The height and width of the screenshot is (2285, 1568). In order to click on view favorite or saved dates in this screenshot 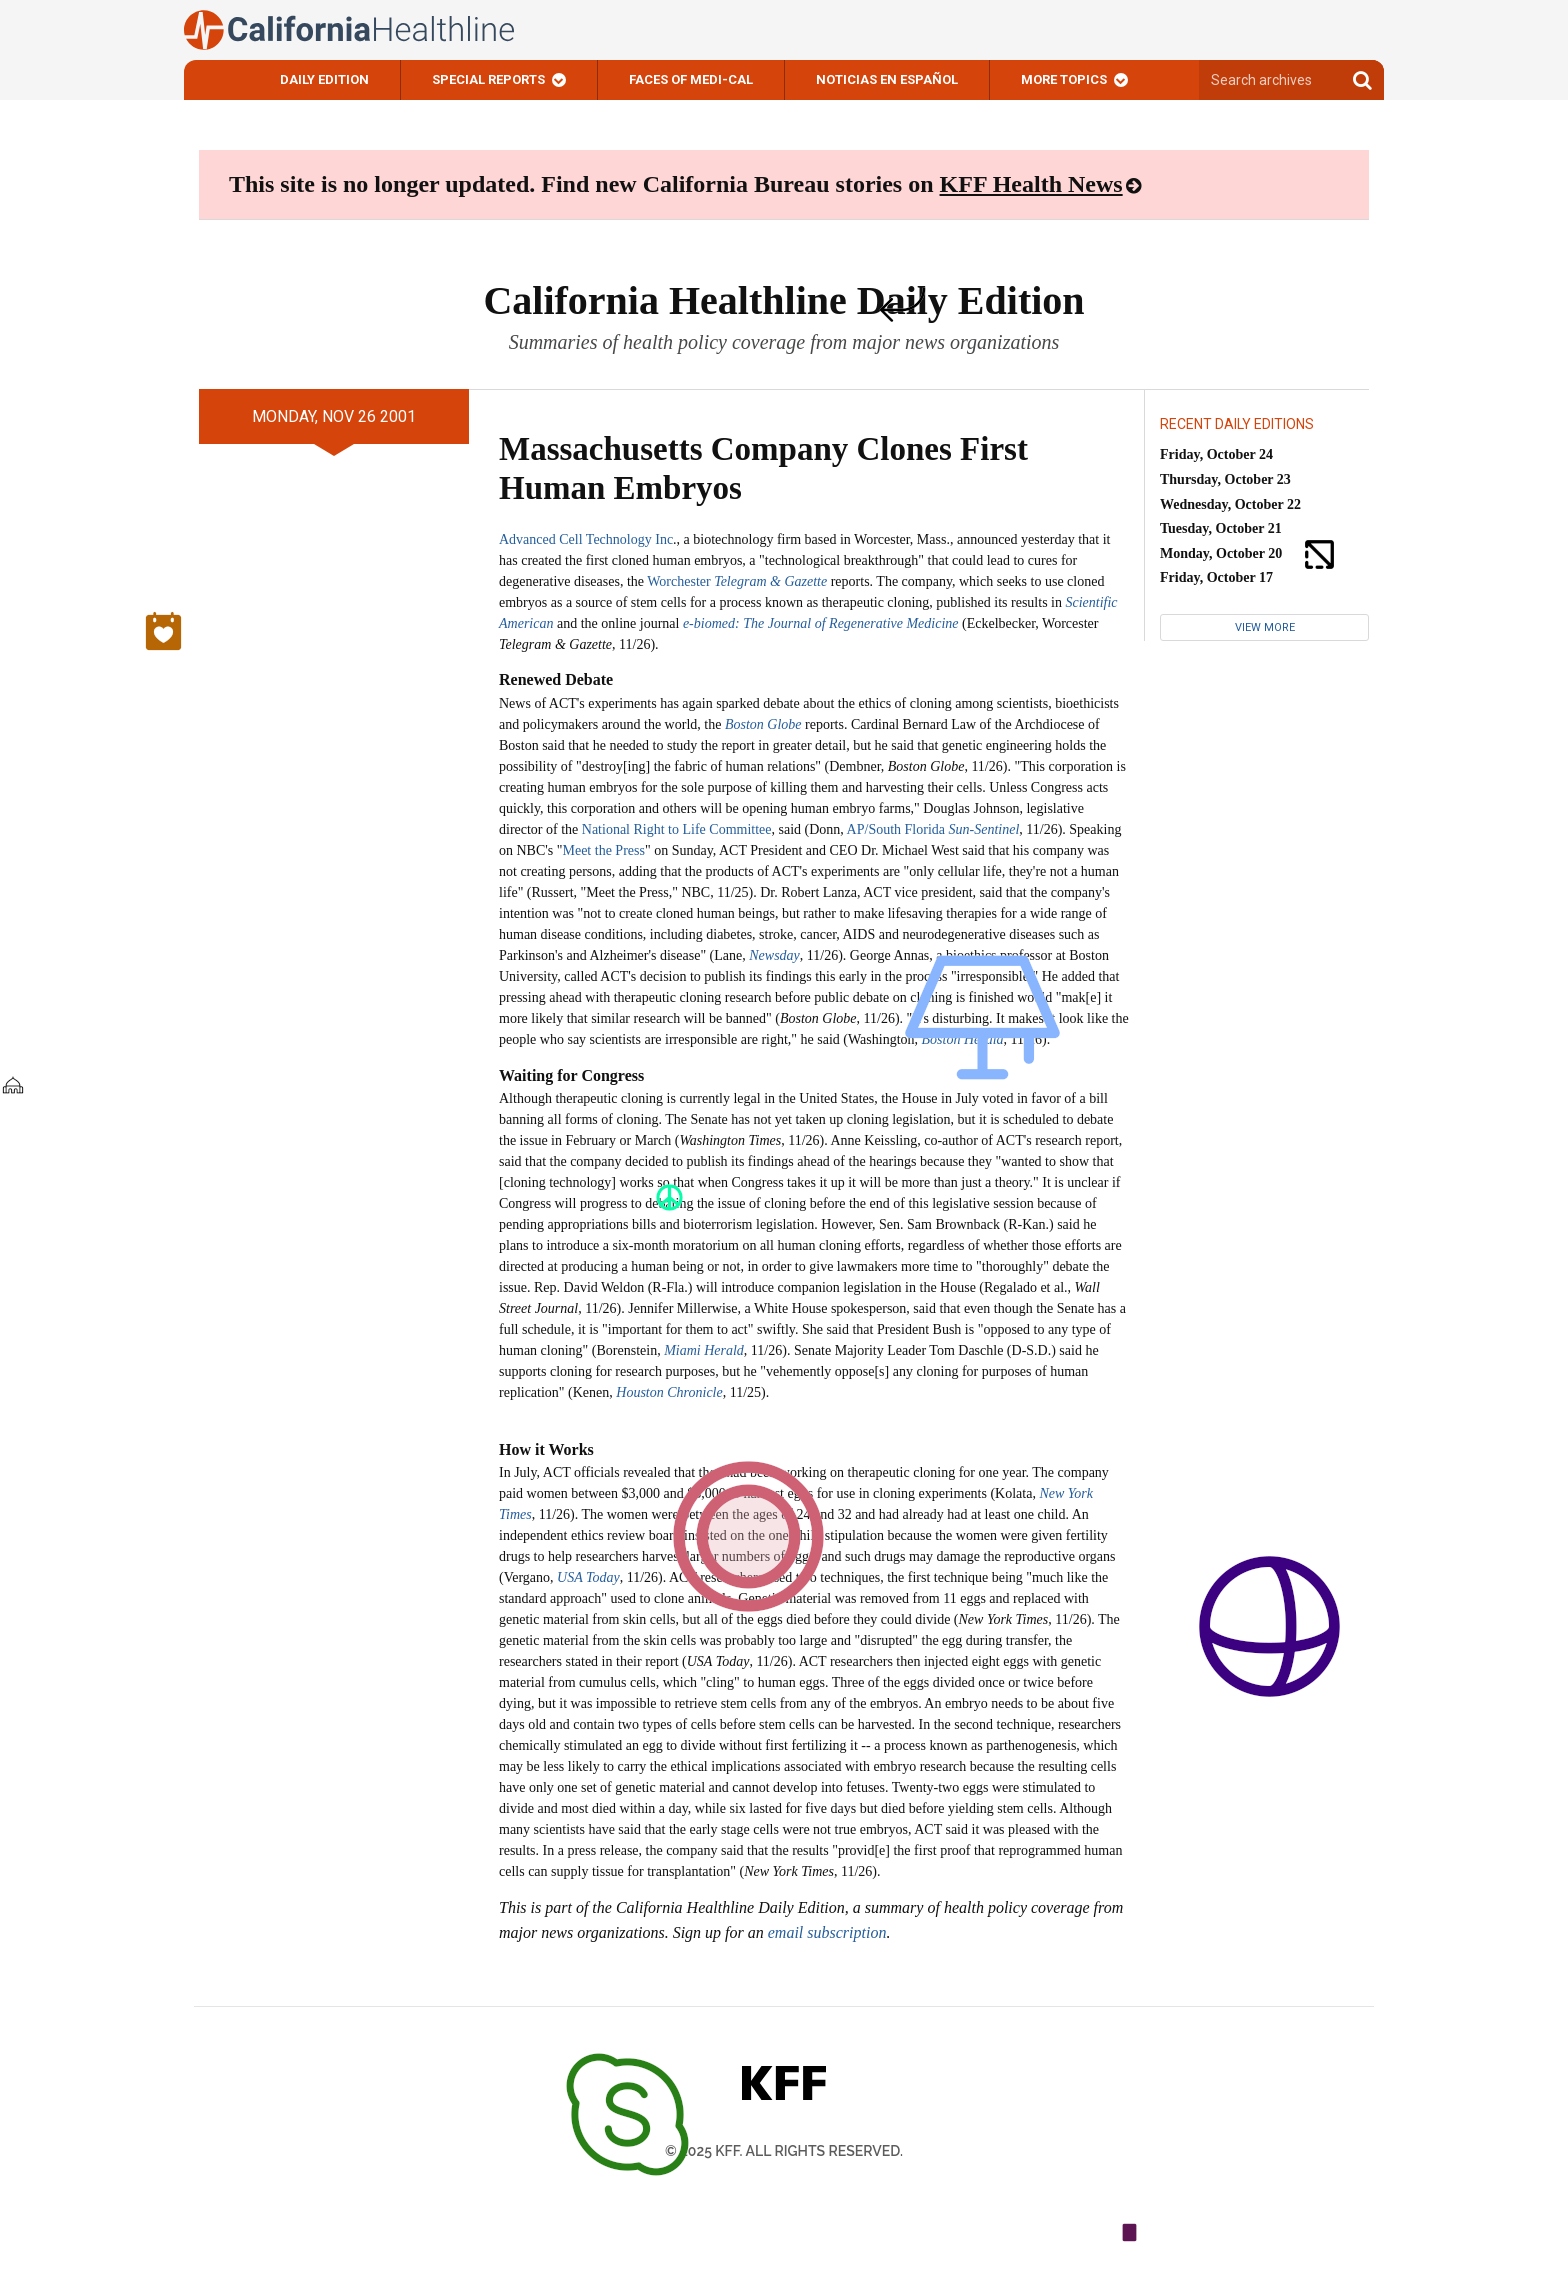, I will do `click(163, 632)`.